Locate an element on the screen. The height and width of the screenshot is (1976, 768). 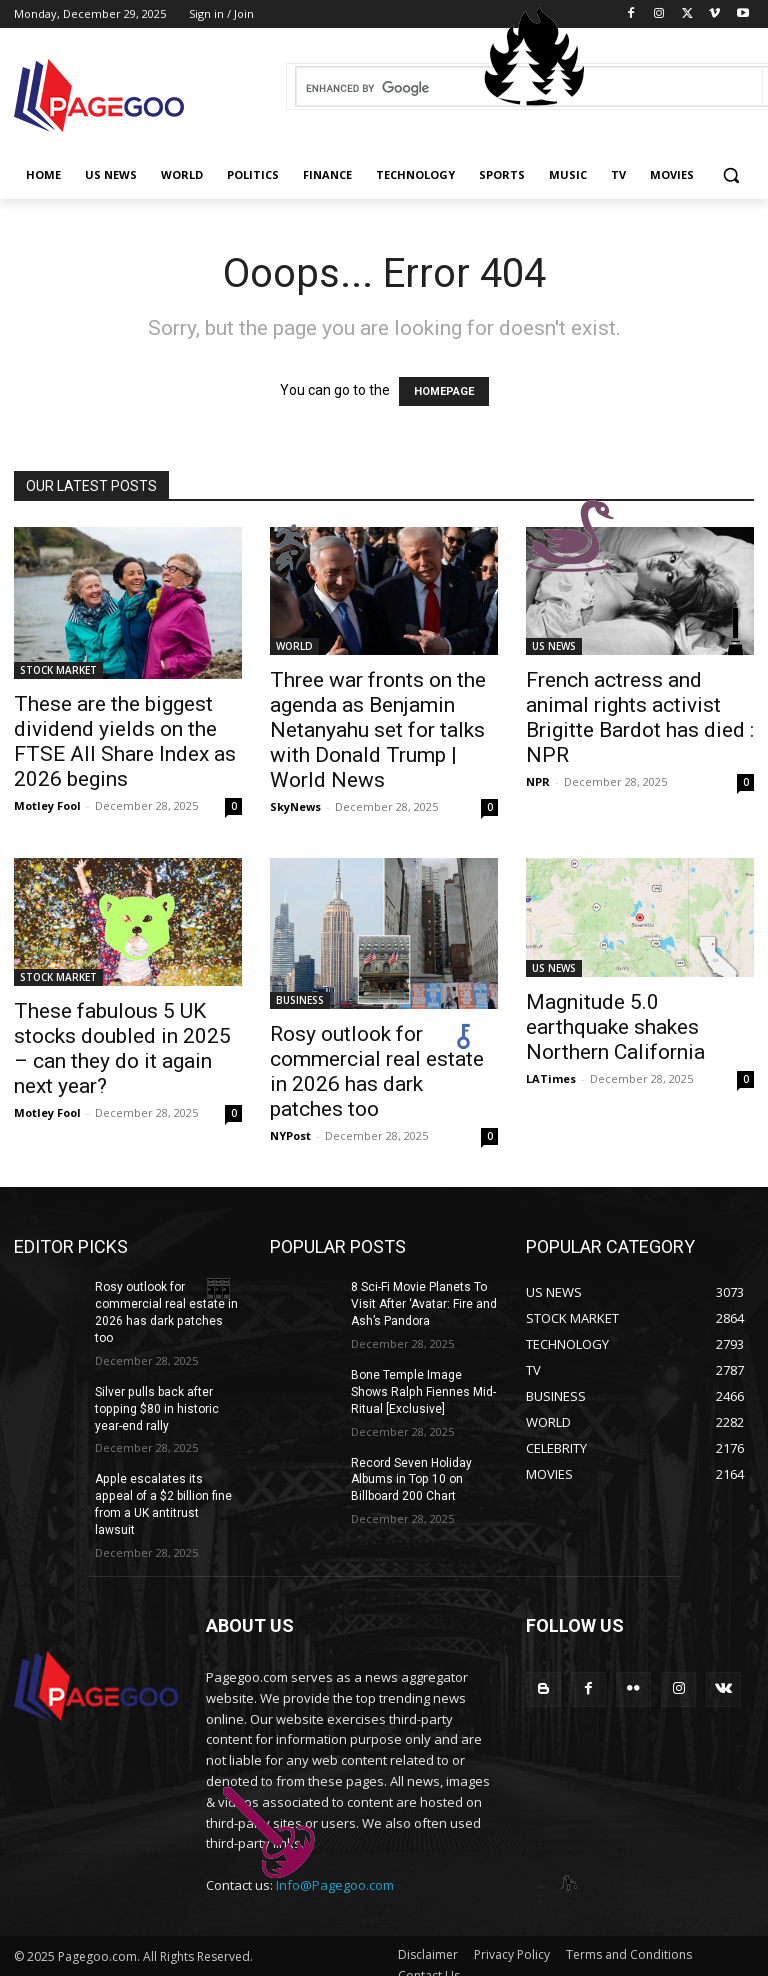
manual water pump tool or equipment is located at coordinates (568, 1883).